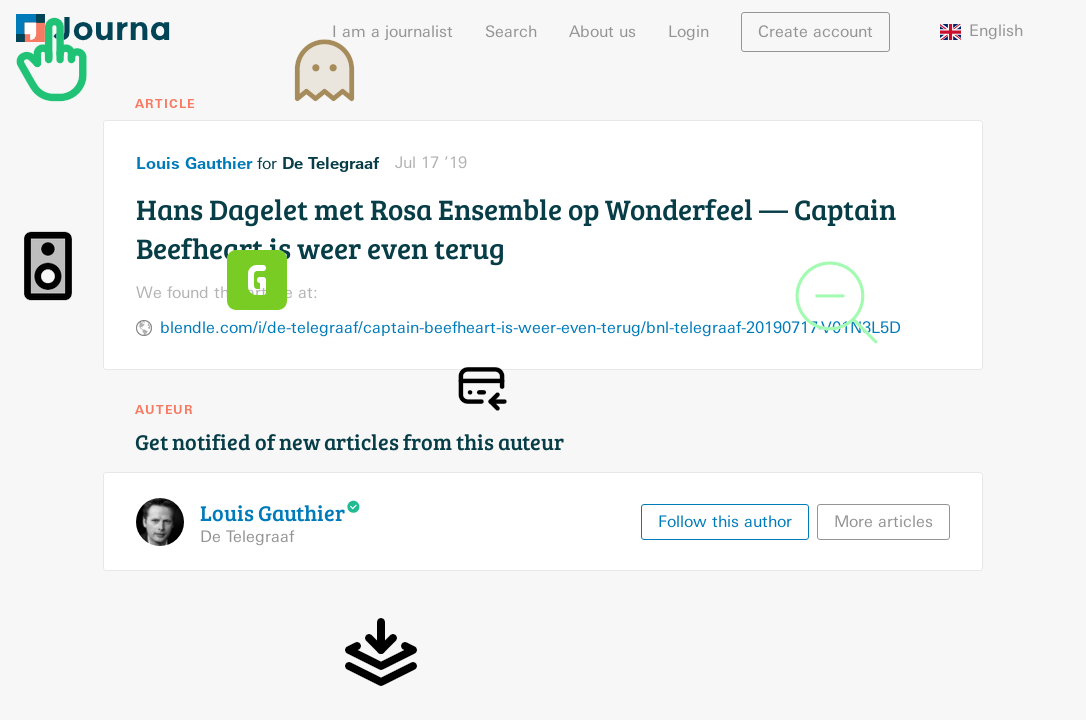 The image size is (1086, 720). I want to click on adjust speaker or audio output settings, so click(48, 266).